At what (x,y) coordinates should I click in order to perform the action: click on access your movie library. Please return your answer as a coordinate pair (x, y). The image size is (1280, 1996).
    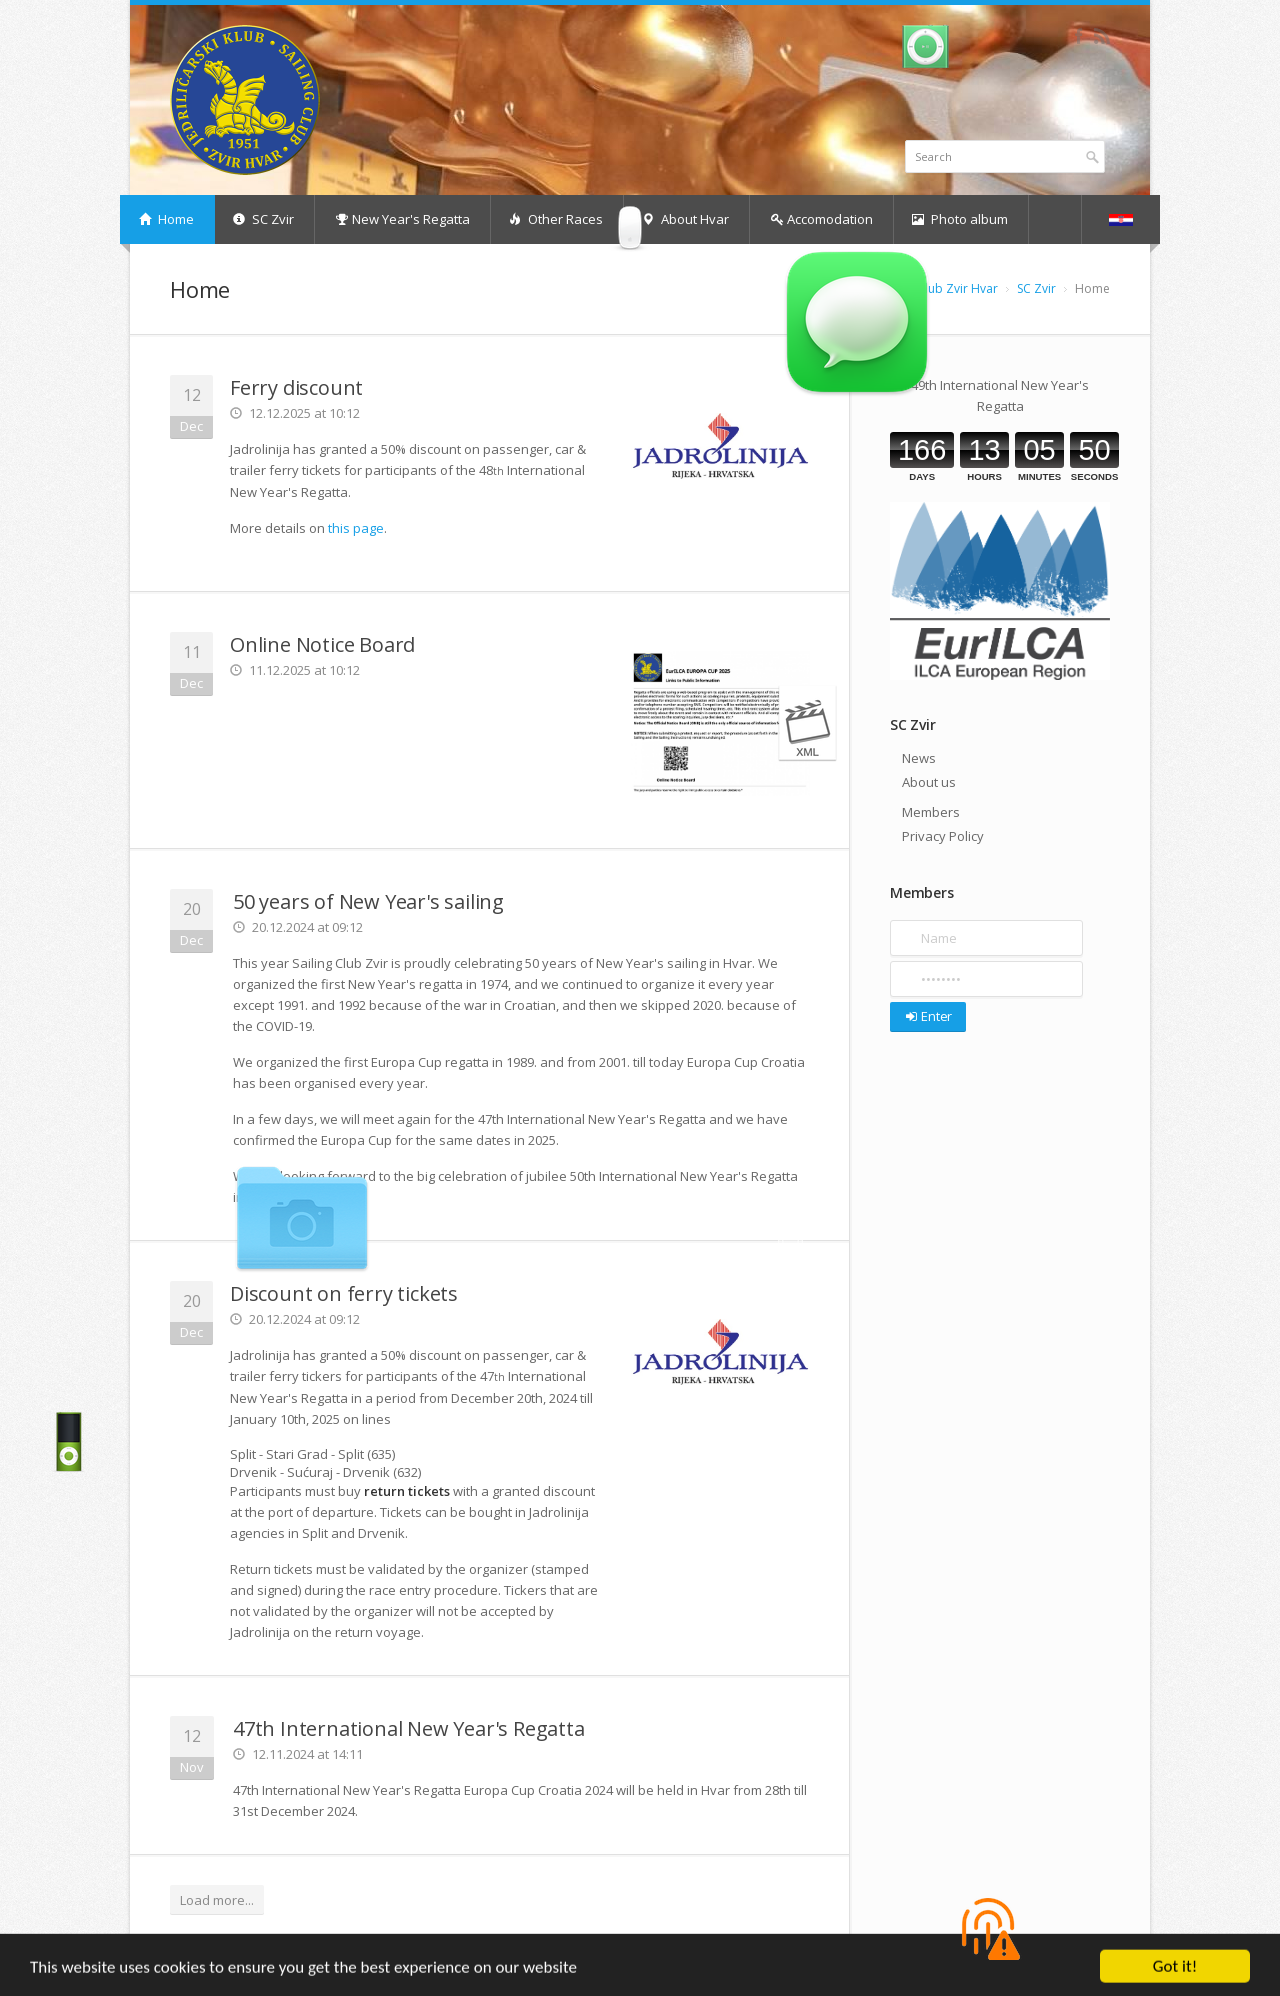
    Looking at the image, I should click on (790, 1251).